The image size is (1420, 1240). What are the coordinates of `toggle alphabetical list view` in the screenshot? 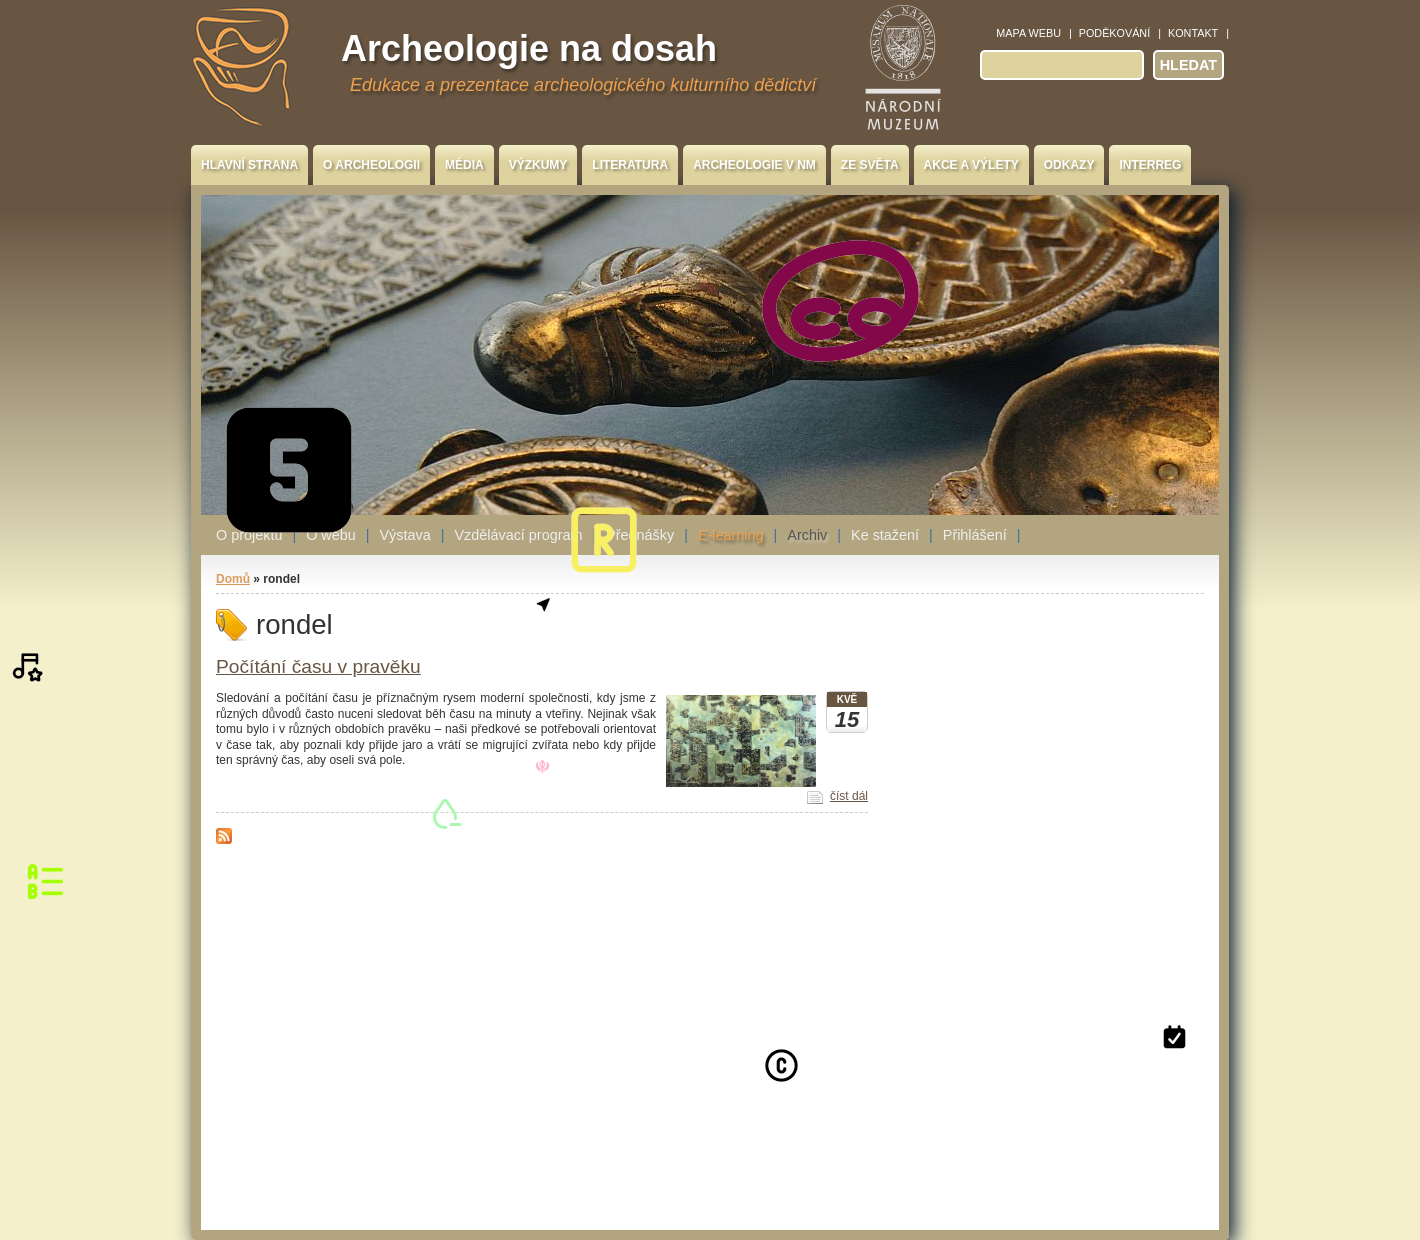 It's located at (45, 881).